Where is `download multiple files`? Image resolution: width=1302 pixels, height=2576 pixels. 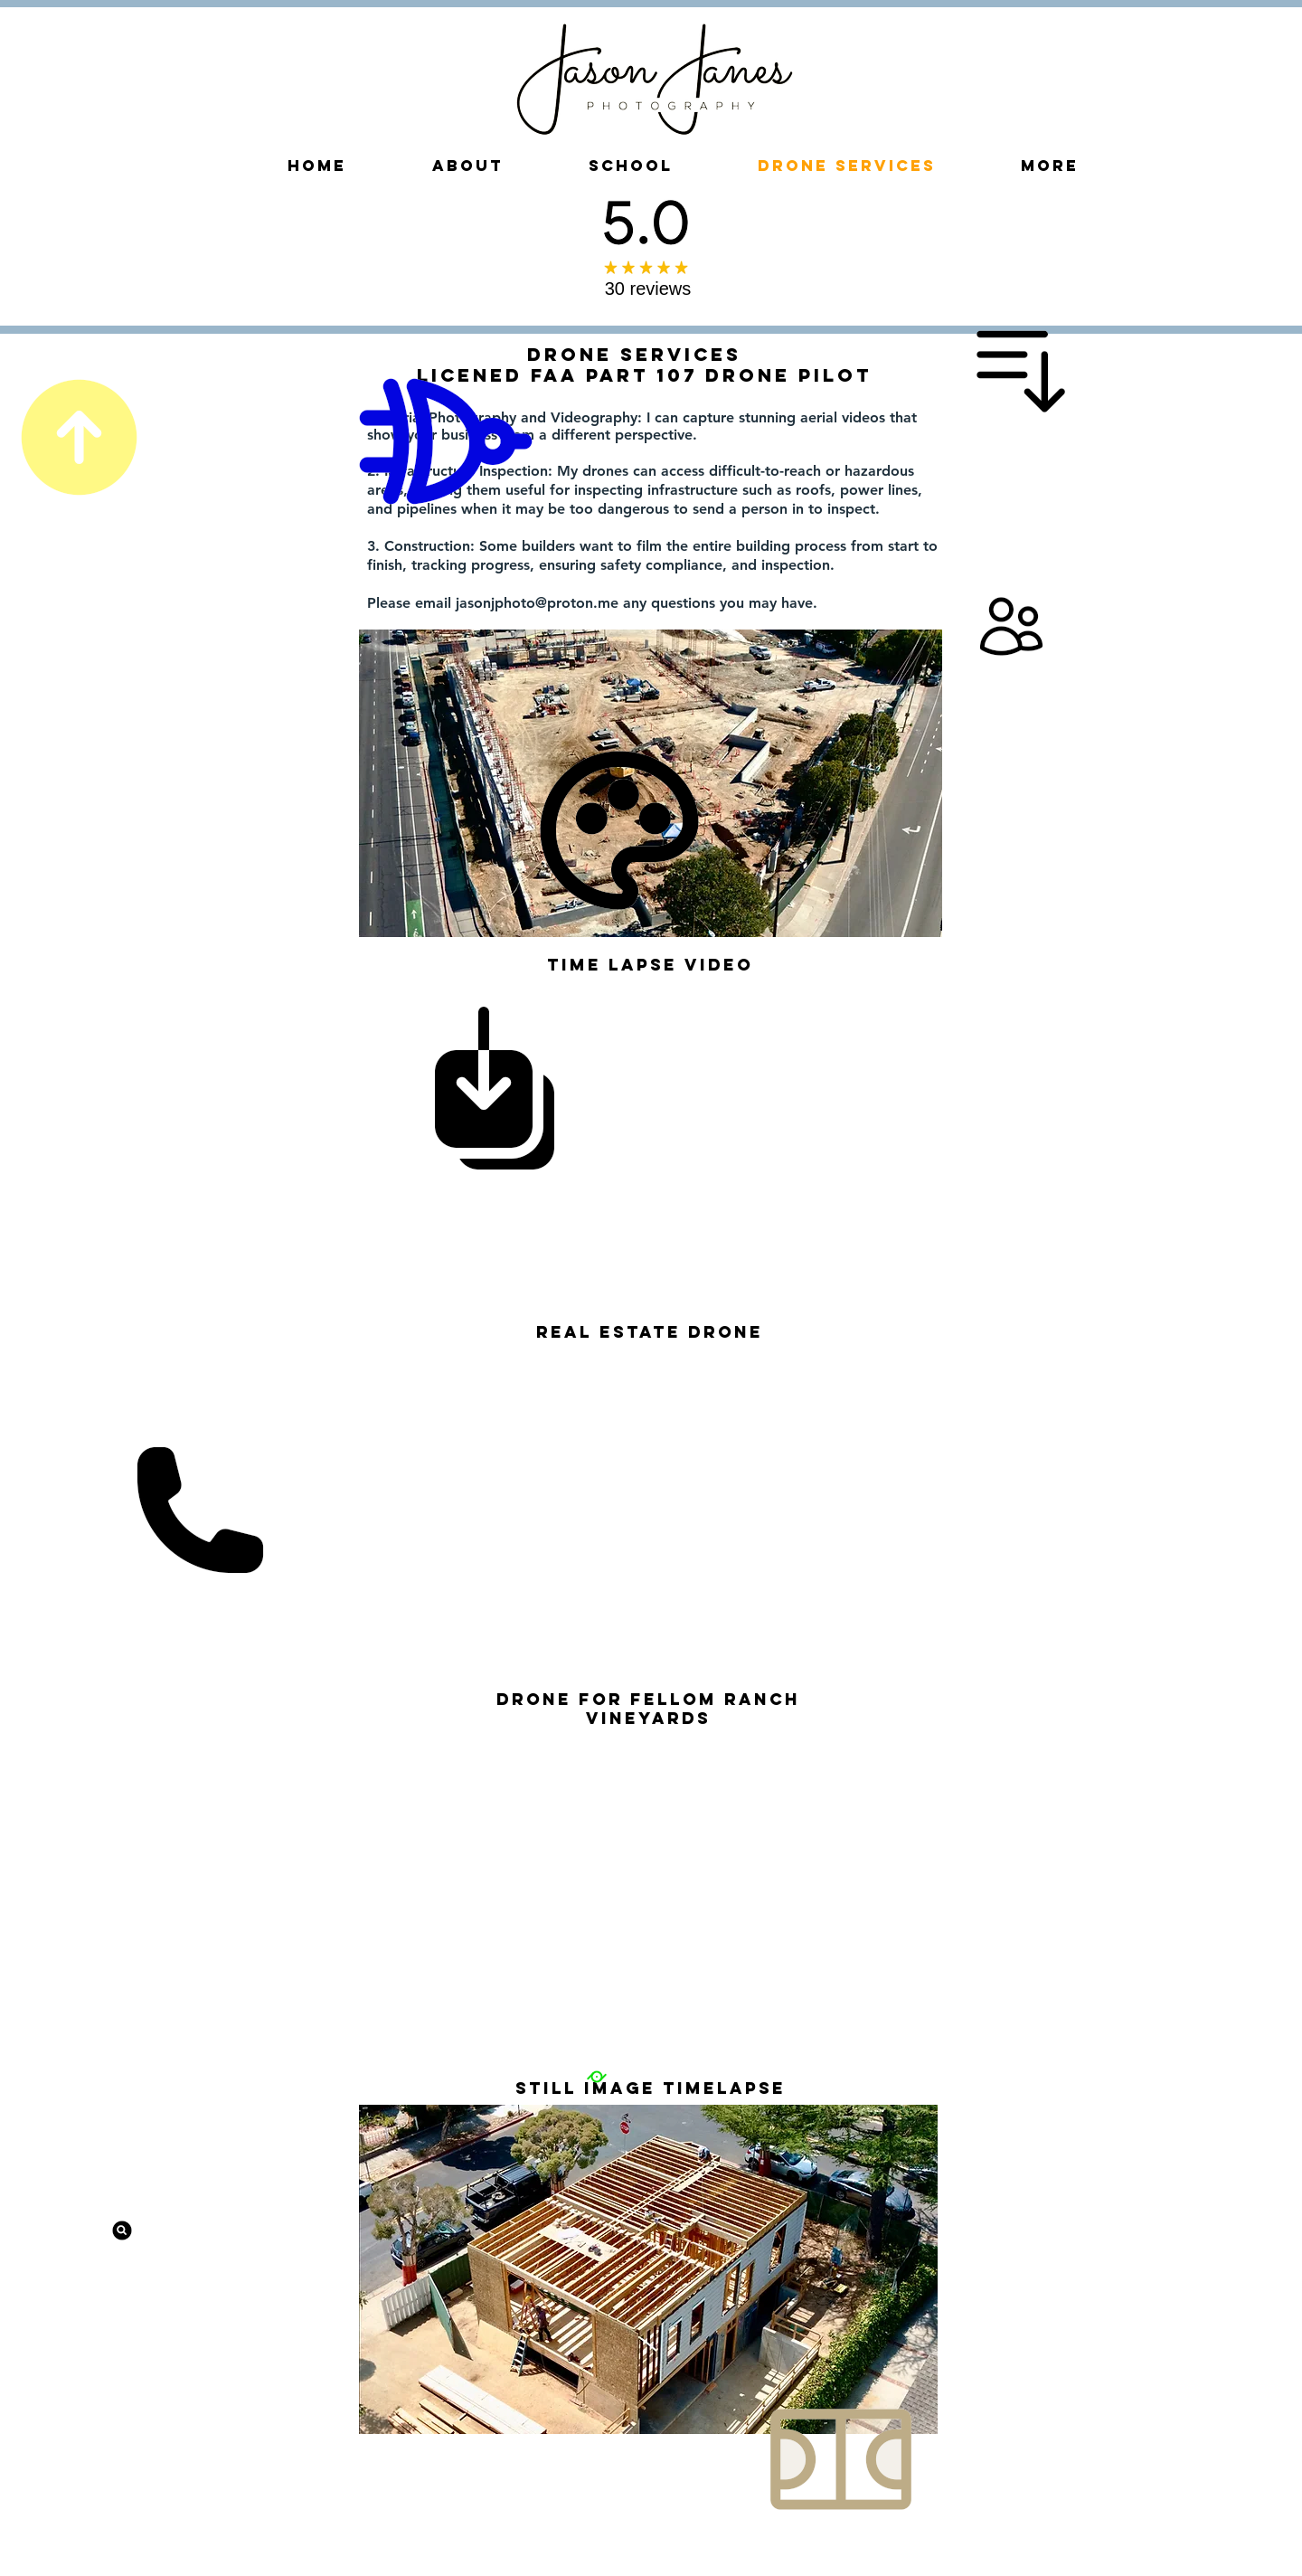 download multiple files is located at coordinates (495, 1088).